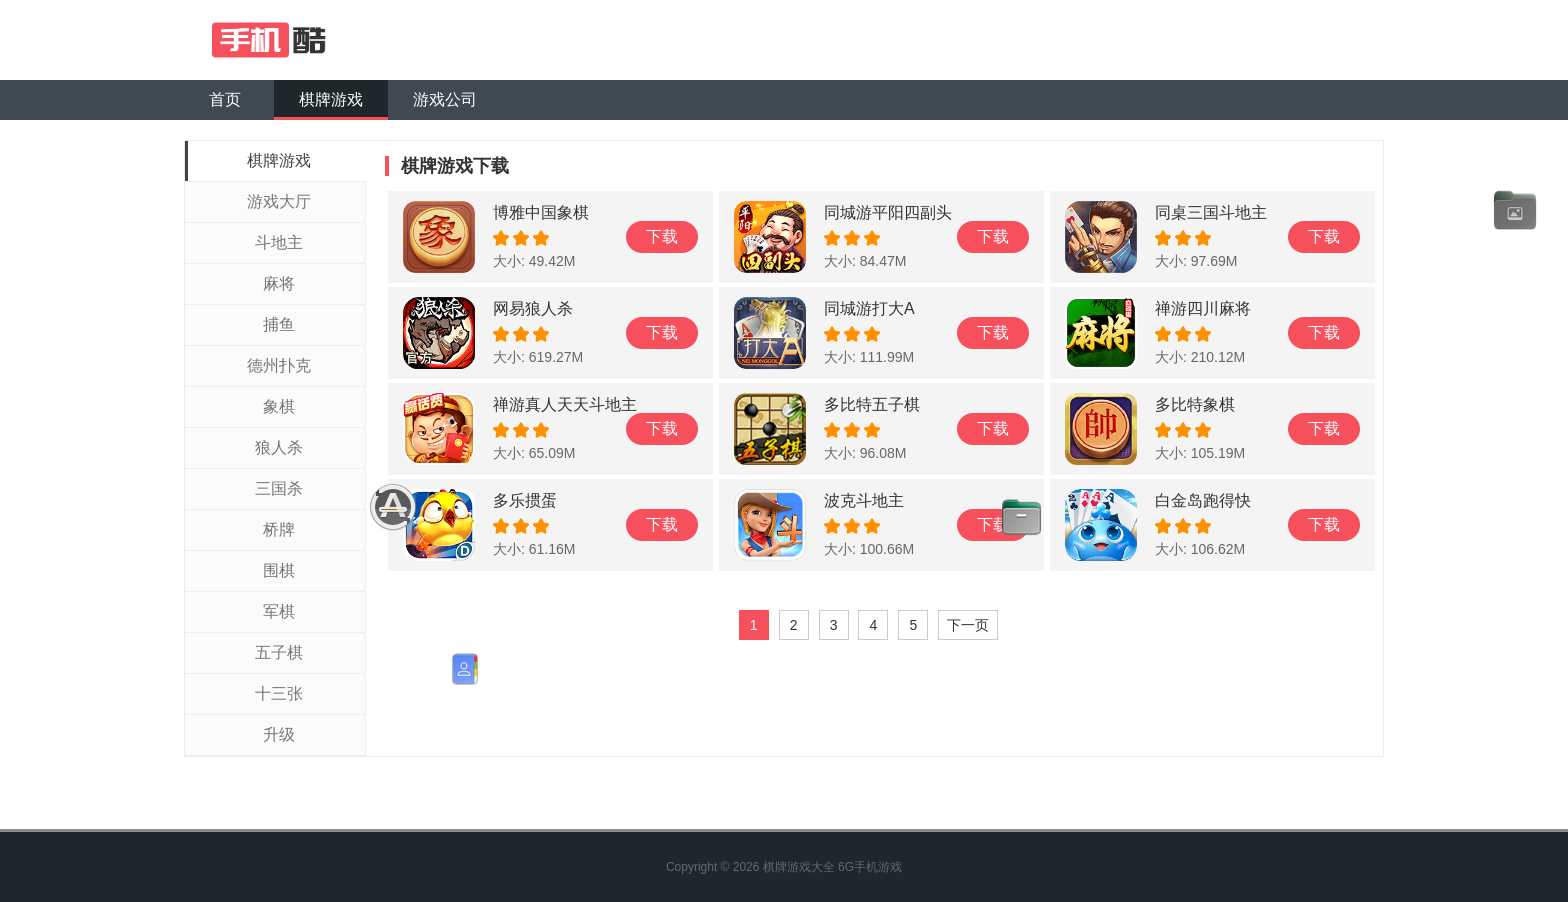  Describe the element at coordinates (465, 669) in the screenshot. I see `open the contacts app` at that location.